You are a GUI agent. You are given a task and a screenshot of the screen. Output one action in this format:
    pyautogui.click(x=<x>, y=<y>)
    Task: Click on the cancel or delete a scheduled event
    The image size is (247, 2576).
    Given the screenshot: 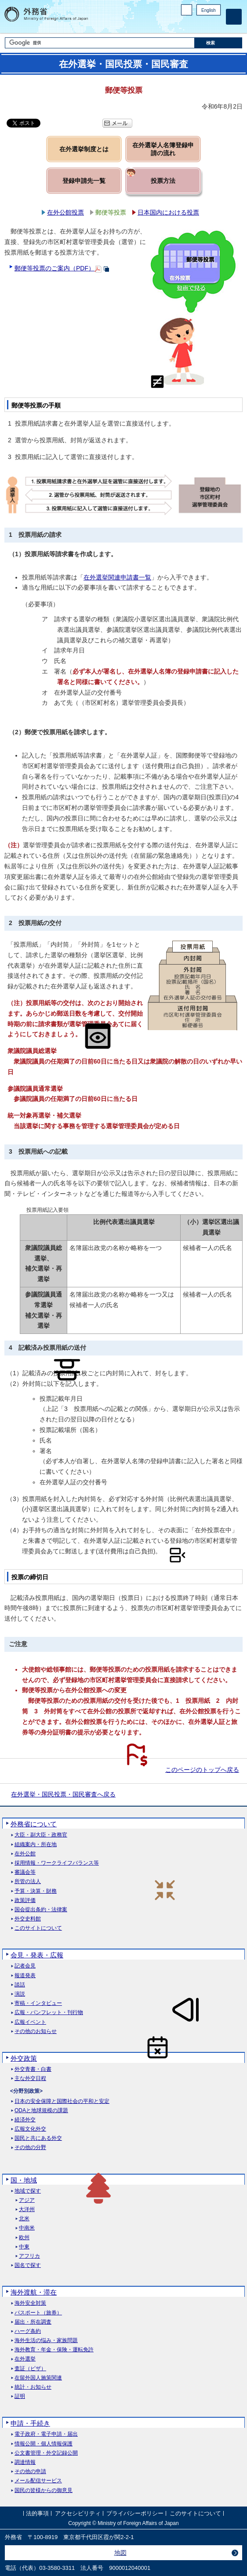 What is the action you would take?
    pyautogui.click(x=157, y=2047)
    